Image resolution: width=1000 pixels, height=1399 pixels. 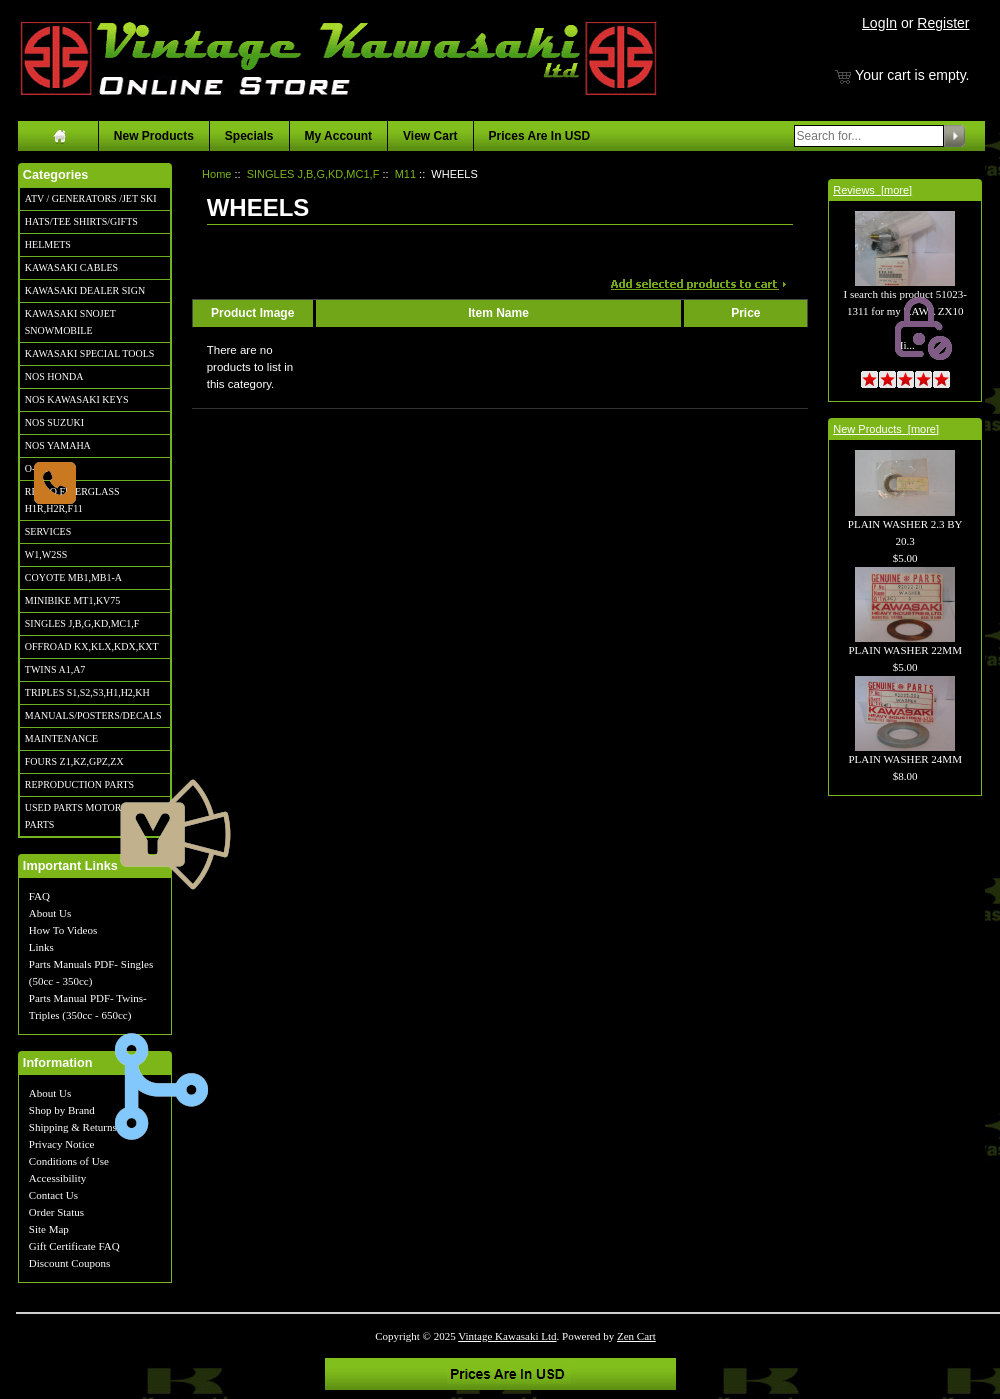 What do you see at coordinates (175, 834) in the screenshot?
I see `open Yammer enterprise social network` at bounding box center [175, 834].